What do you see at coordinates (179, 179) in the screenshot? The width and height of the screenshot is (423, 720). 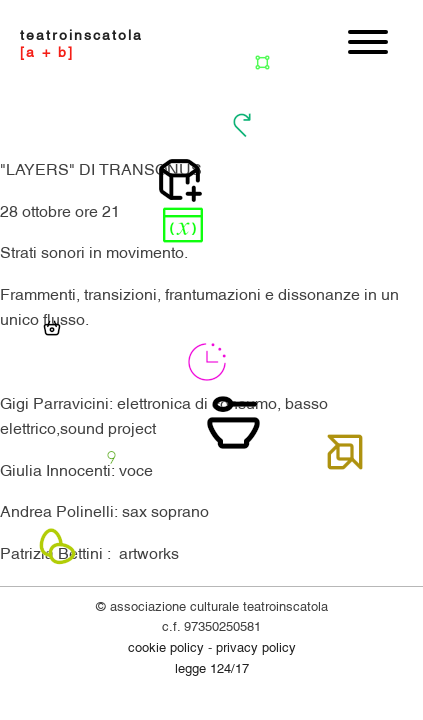 I see `add a new 3D object or shape` at bounding box center [179, 179].